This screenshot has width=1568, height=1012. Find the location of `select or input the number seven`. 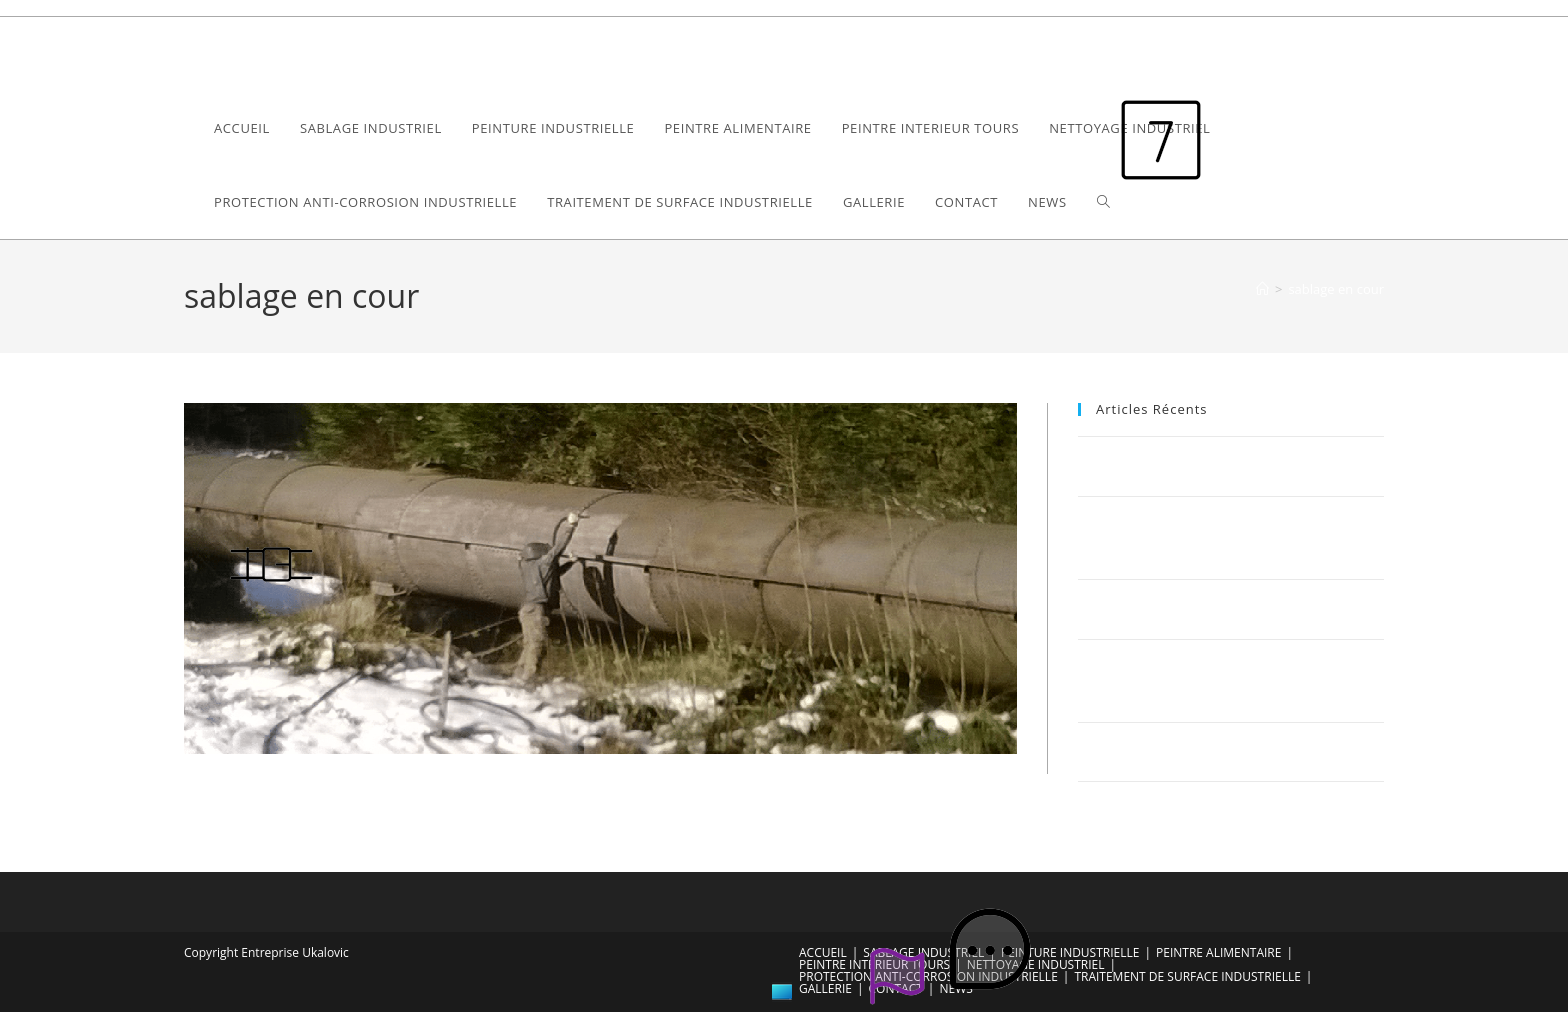

select or input the number seven is located at coordinates (1161, 140).